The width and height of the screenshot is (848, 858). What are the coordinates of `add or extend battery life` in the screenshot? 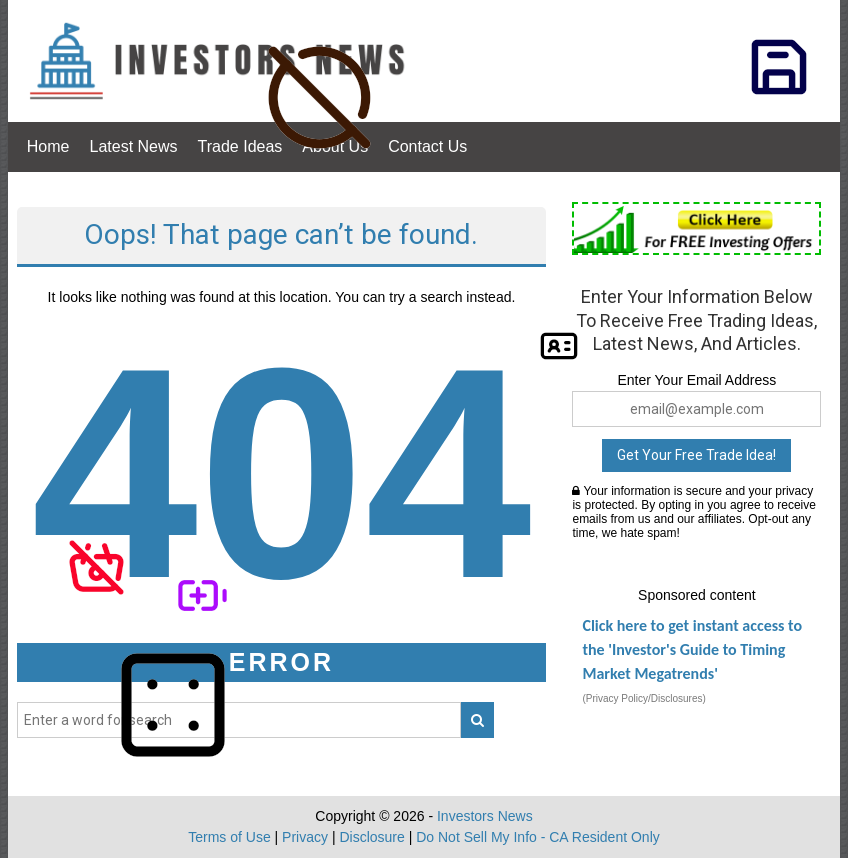 It's located at (202, 595).